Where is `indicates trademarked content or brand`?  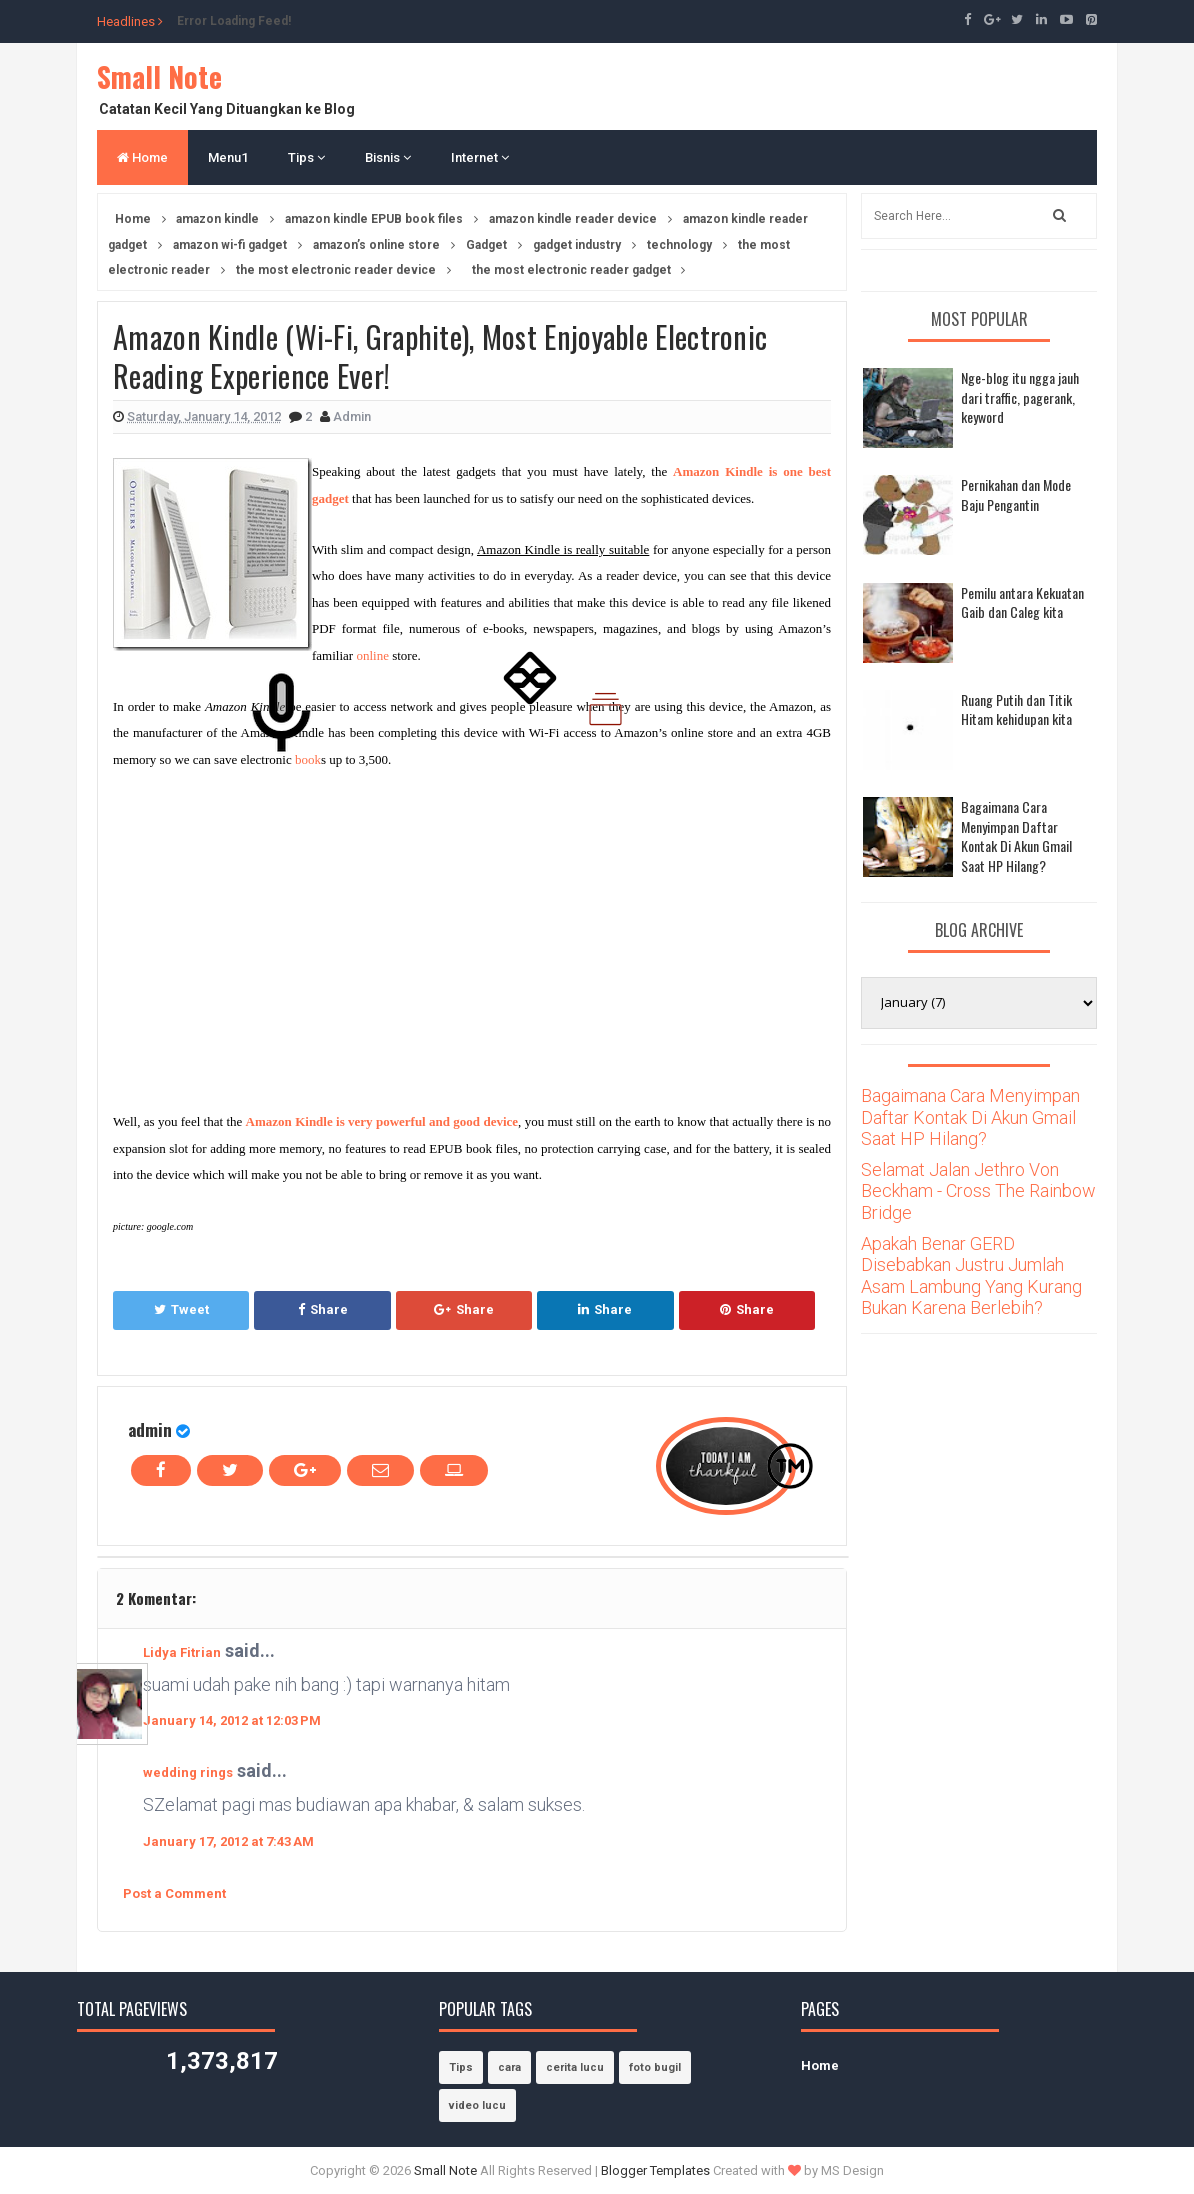
indicates trademarked content or brand is located at coordinates (790, 1466).